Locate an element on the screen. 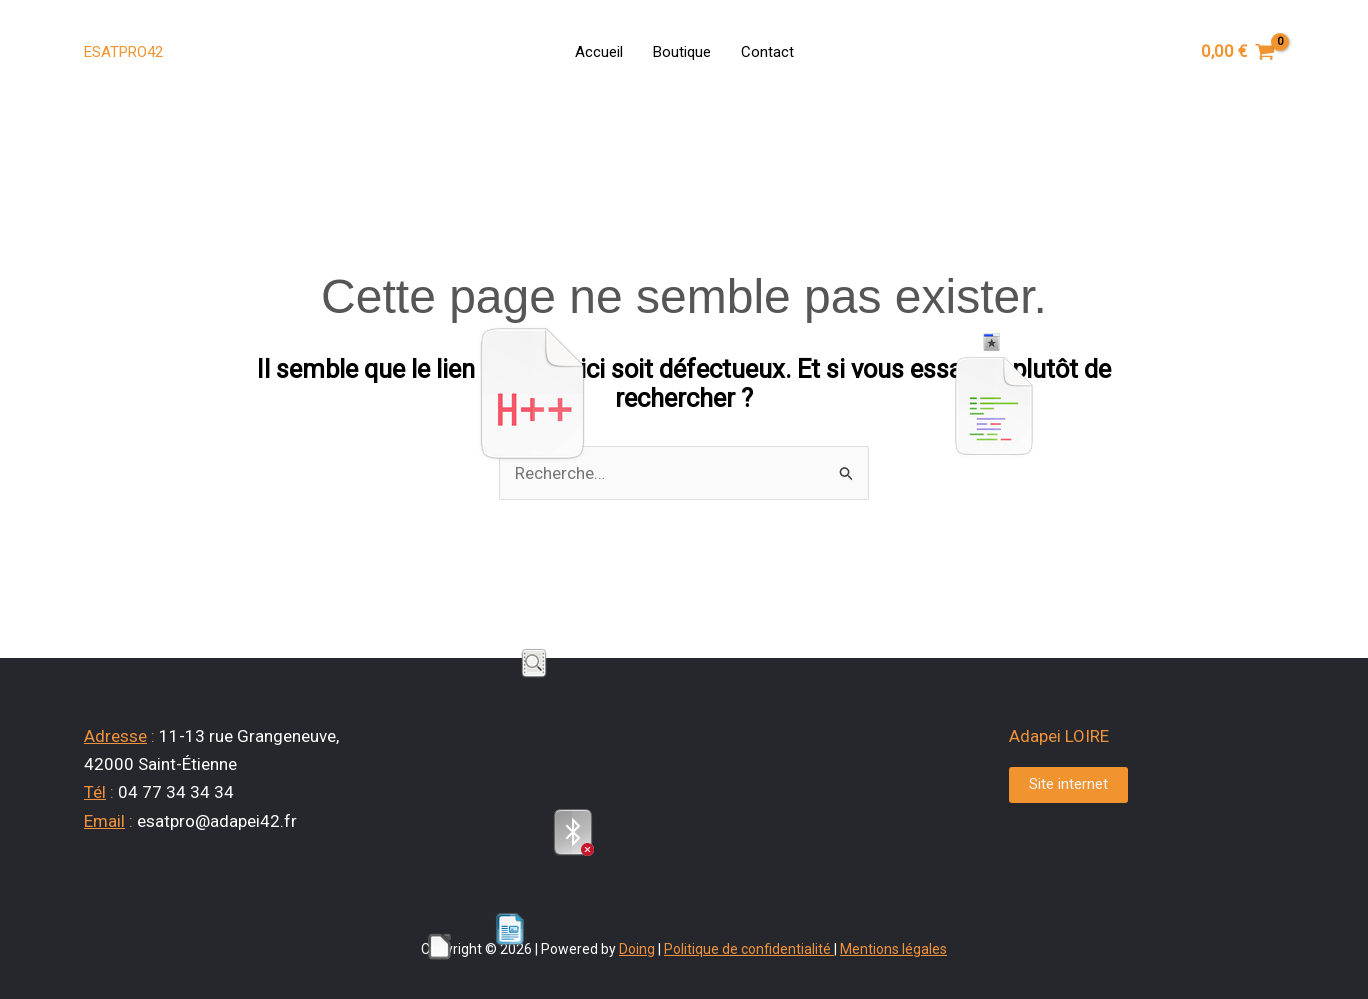  bluetooth is currently disabled is located at coordinates (573, 832).